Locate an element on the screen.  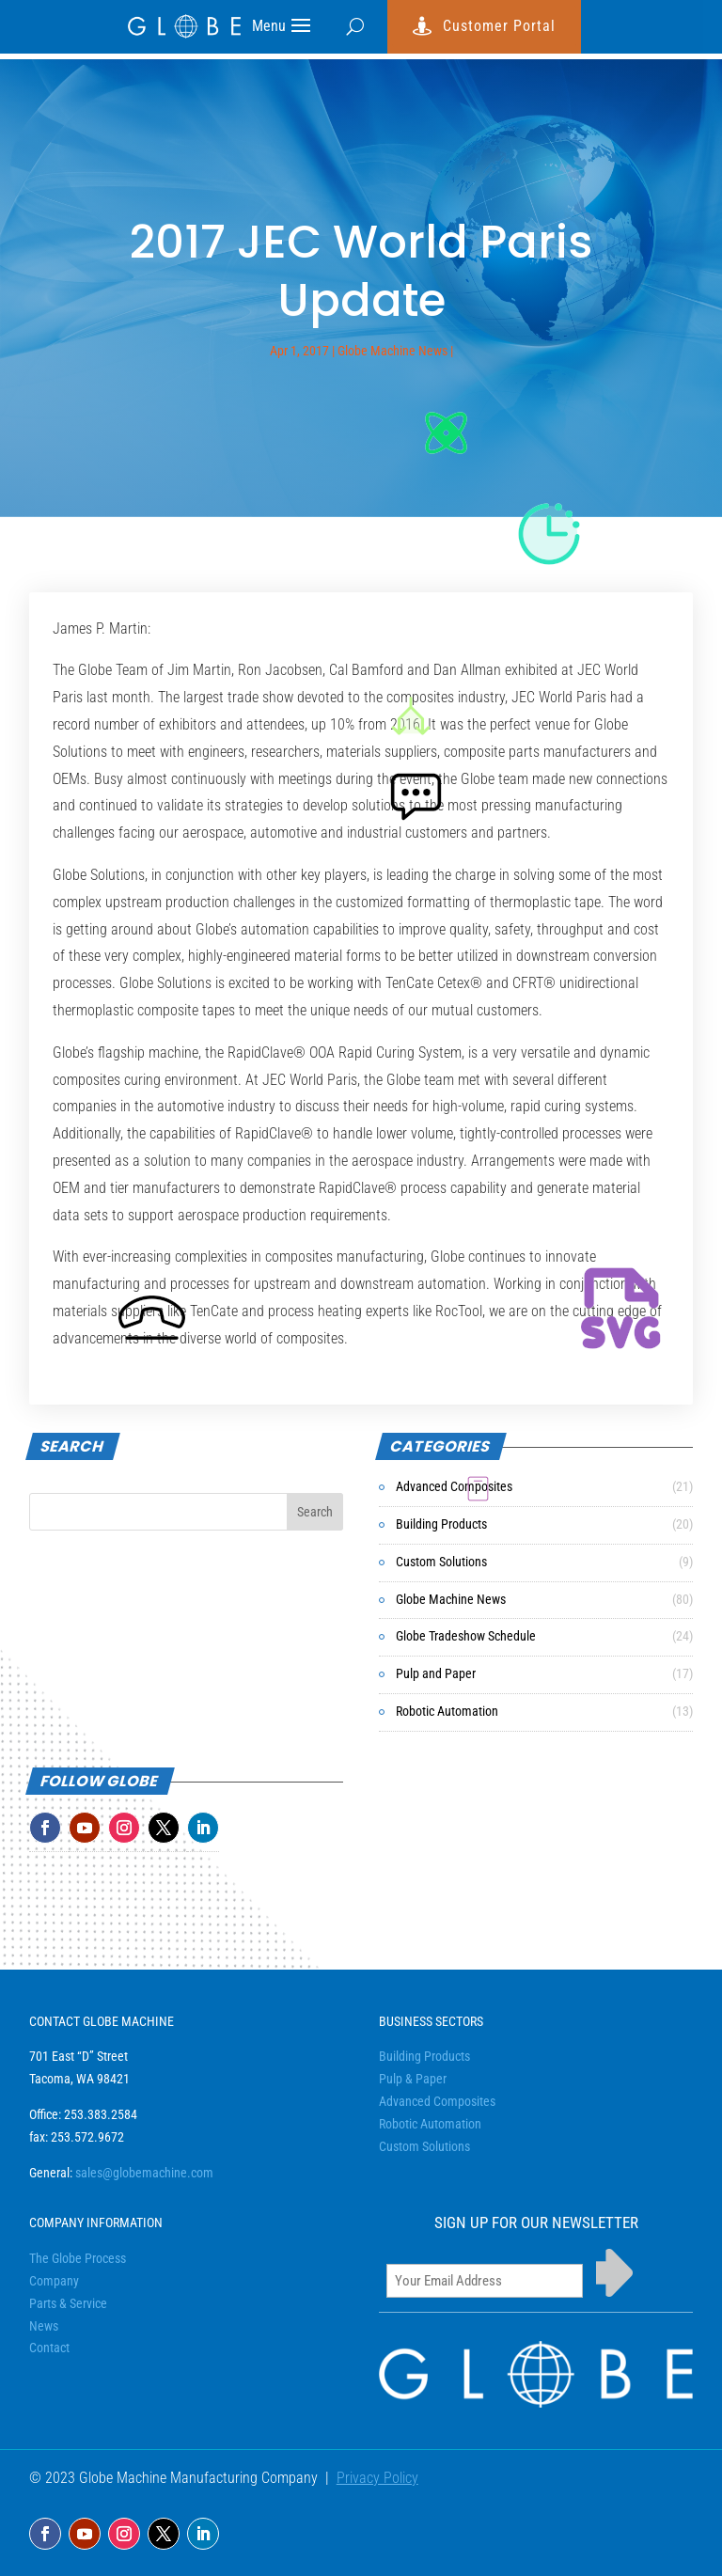
open an SVG file is located at coordinates (621, 1312).